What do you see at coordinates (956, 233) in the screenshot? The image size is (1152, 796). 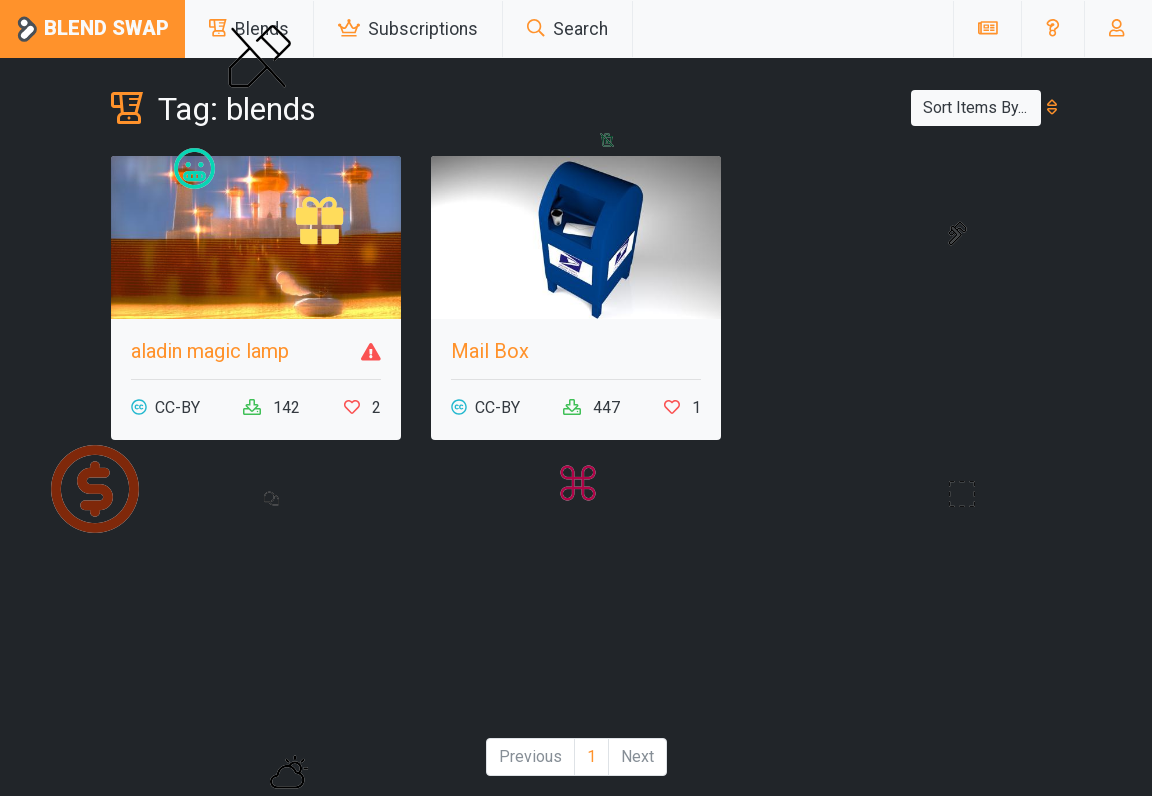 I see `access tools or settings` at bounding box center [956, 233].